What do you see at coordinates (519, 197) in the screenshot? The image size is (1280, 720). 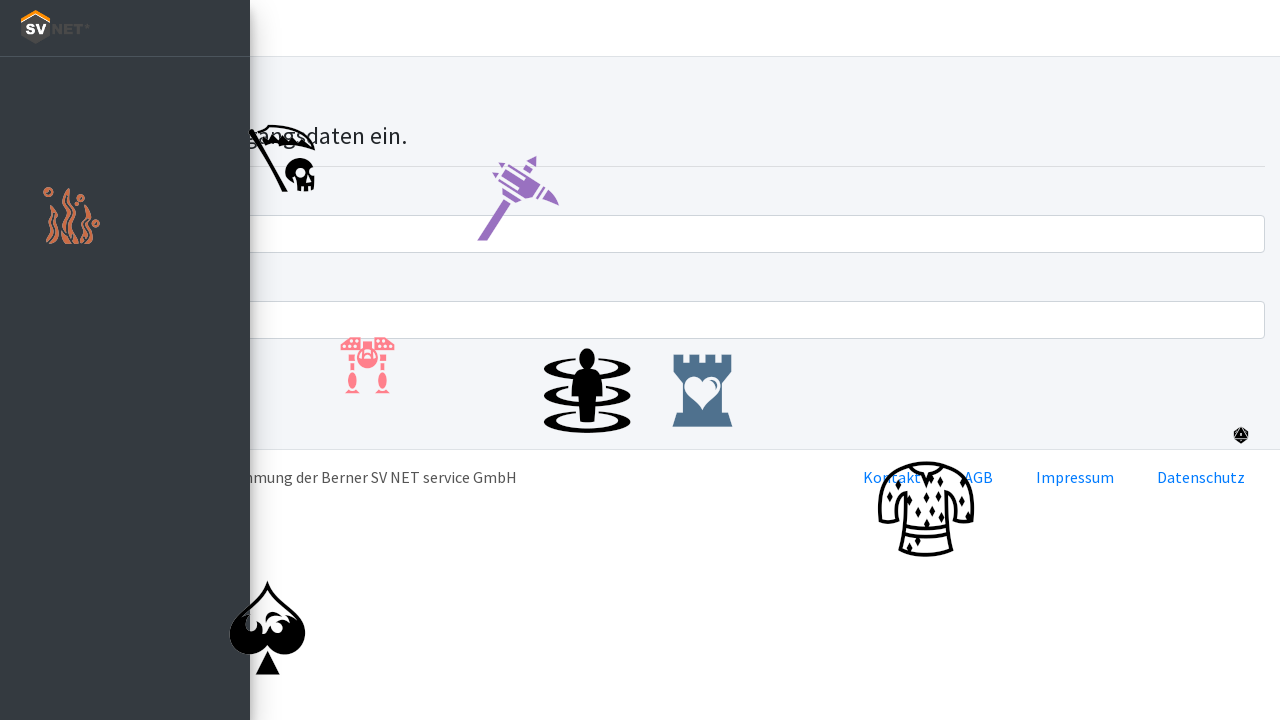 I see `select warhammer as your weapon` at bounding box center [519, 197].